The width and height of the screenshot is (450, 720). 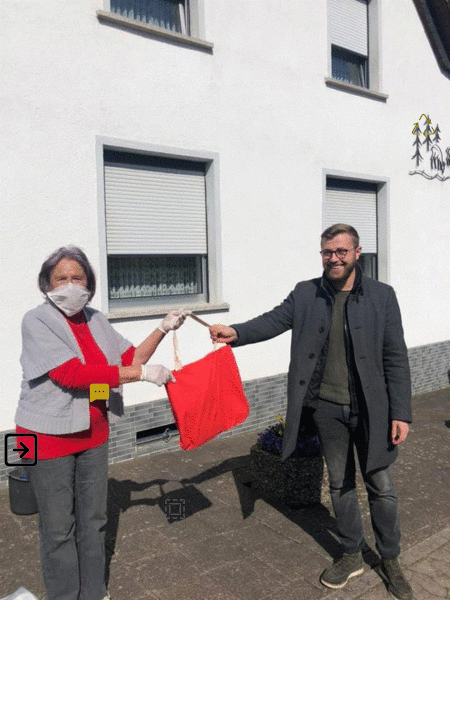 What do you see at coordinates (21, 450) in the screenshot?
I see `proceed to the next step` at bounding box center [21, 450].